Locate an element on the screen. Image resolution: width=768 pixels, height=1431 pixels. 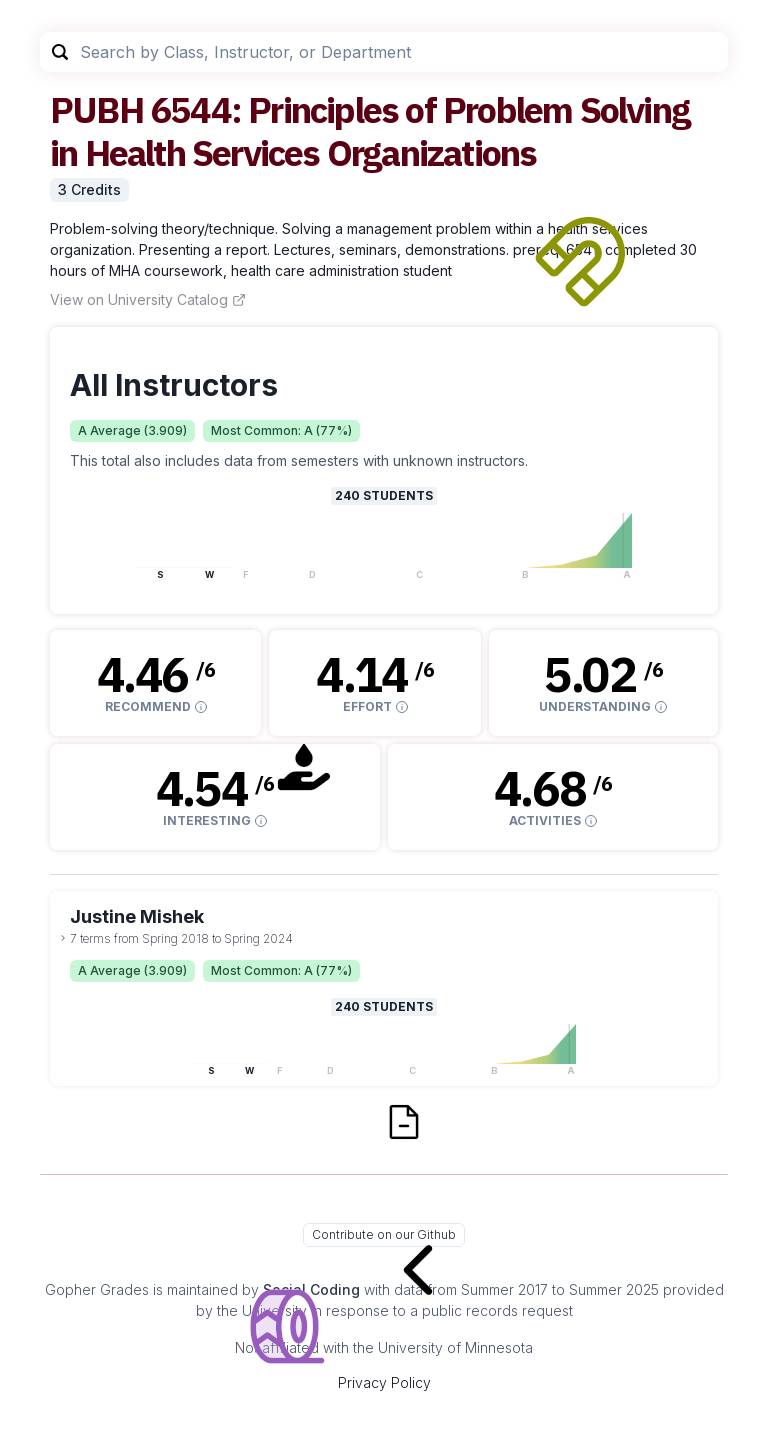
go back to the previous screen is located at coordinates (418, 1270).